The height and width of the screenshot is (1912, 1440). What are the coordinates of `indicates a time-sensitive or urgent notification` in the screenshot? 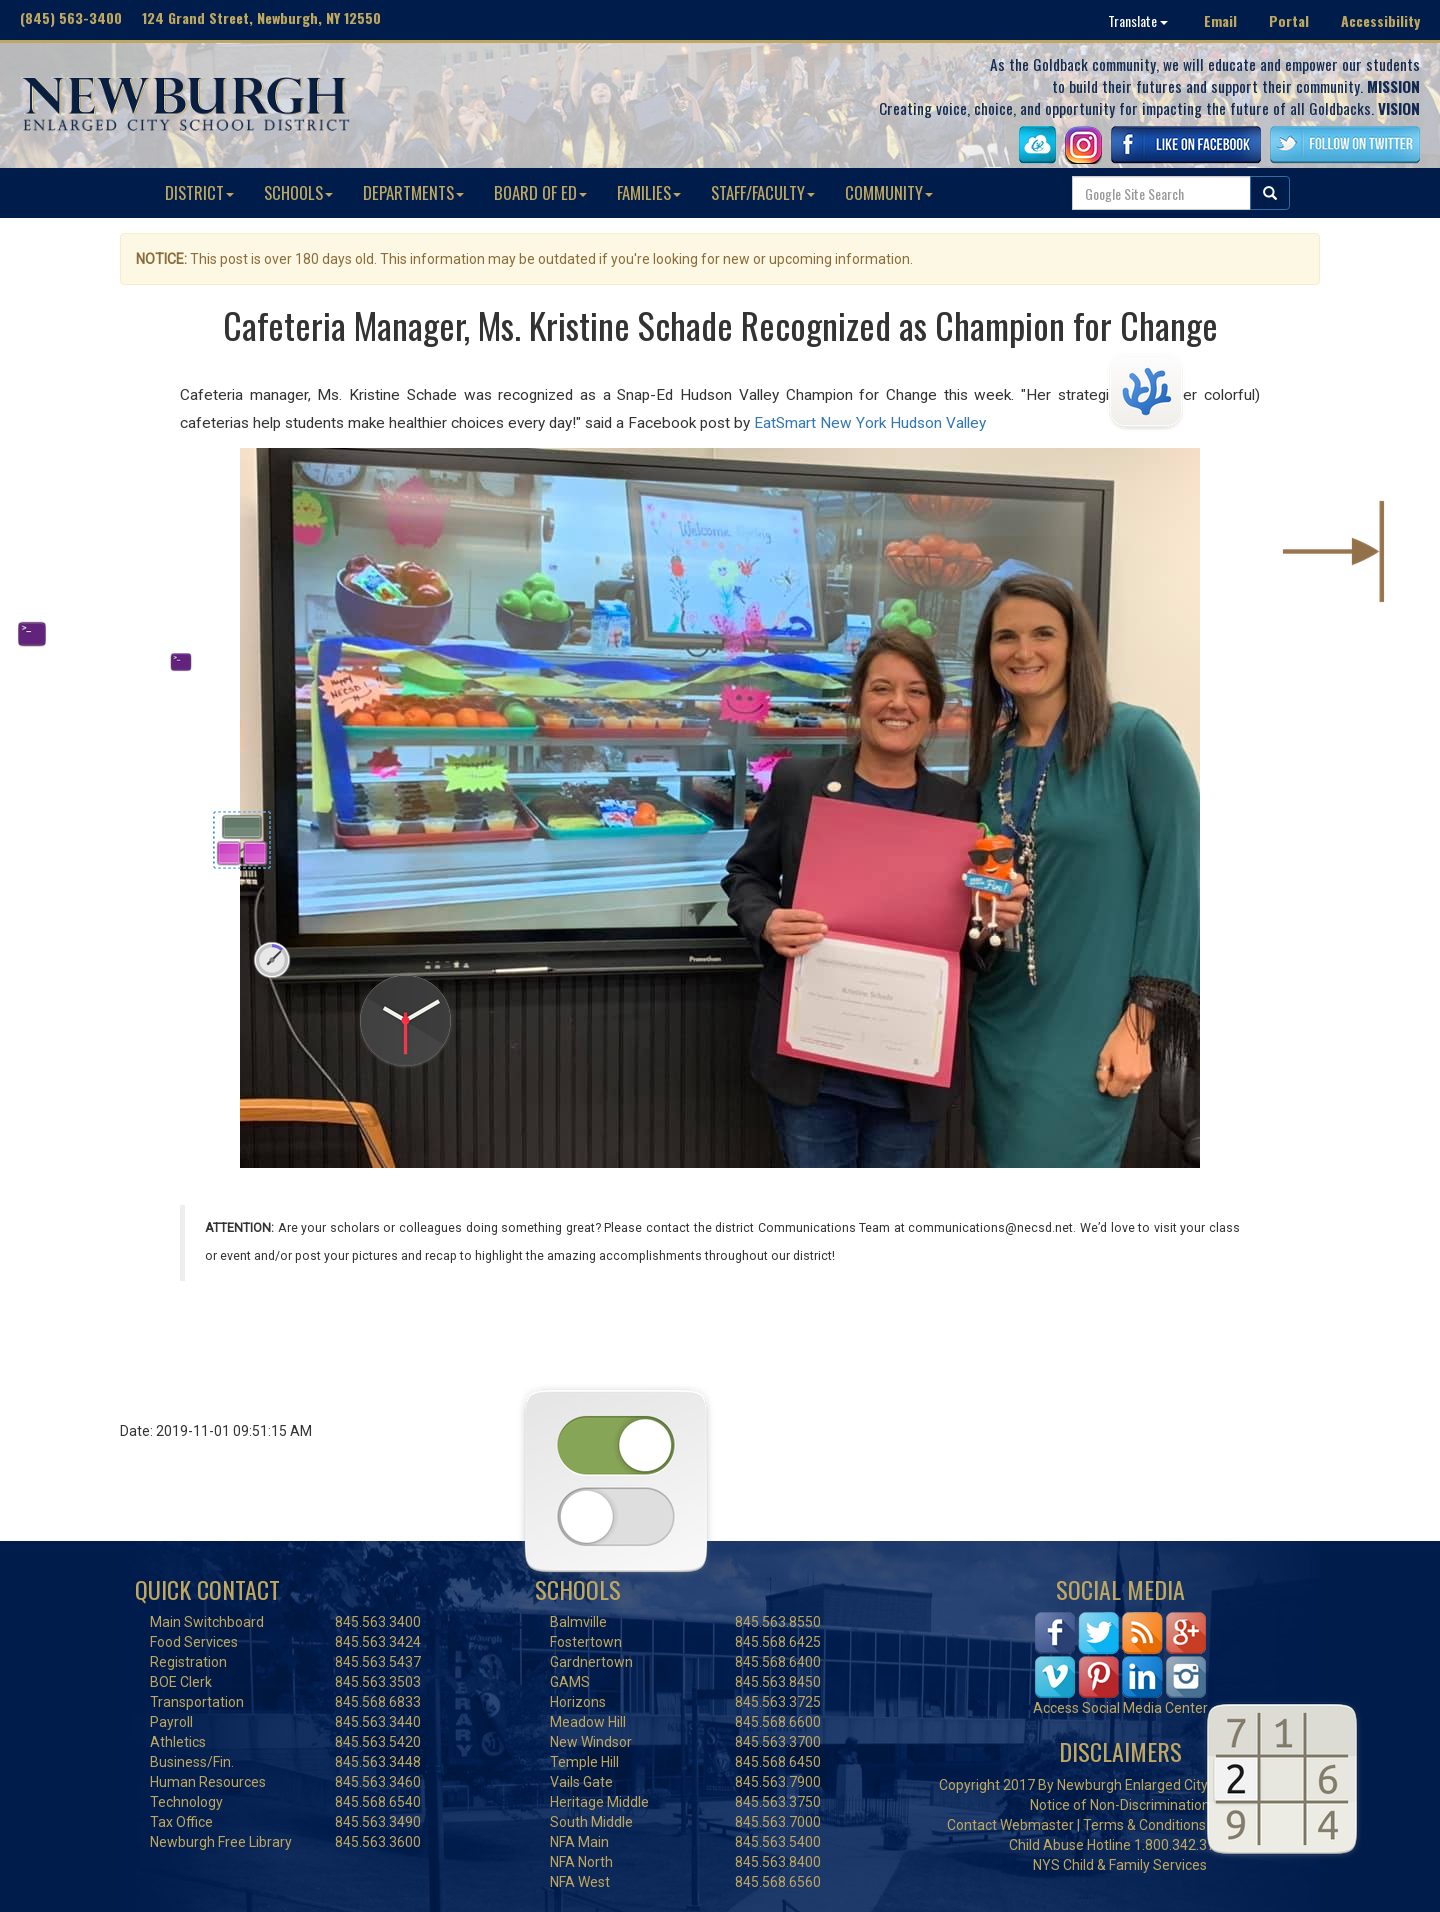 It's located at (405, 1020).